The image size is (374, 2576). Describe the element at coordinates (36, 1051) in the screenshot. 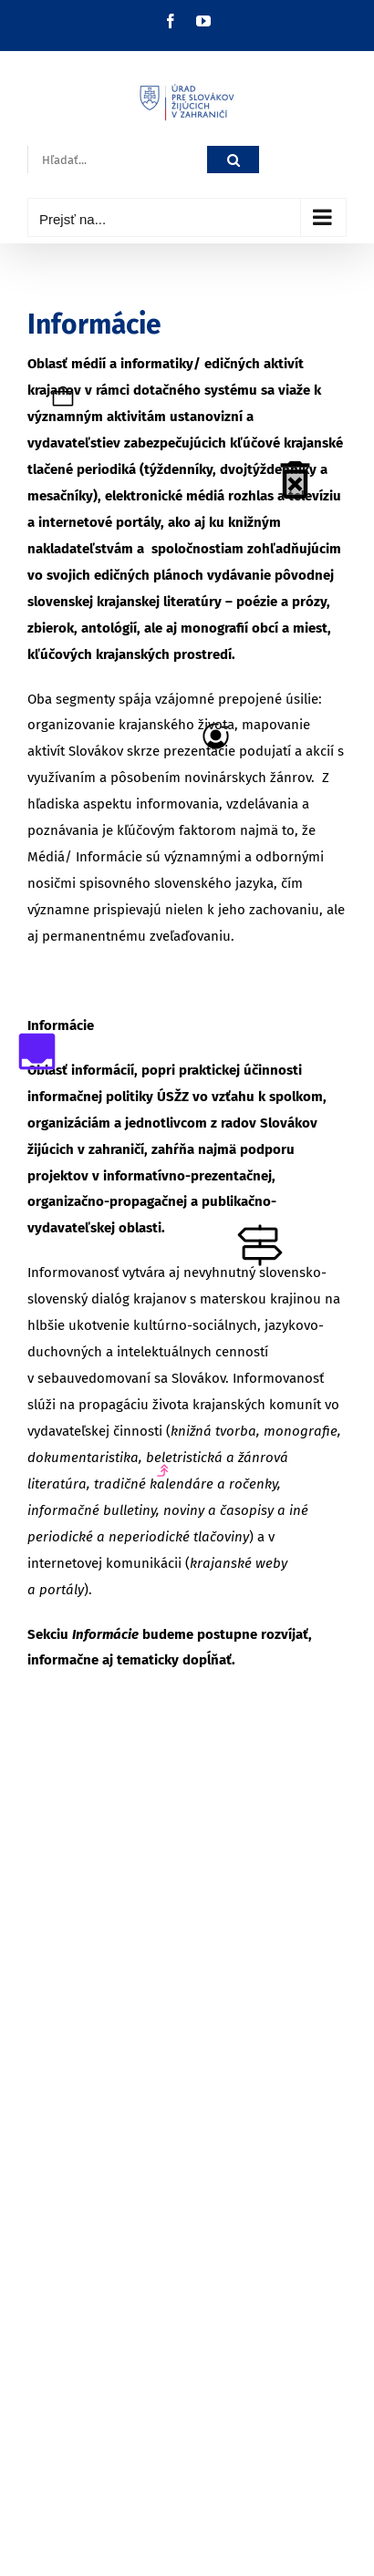

I see `access your inbox or messages` at that location.